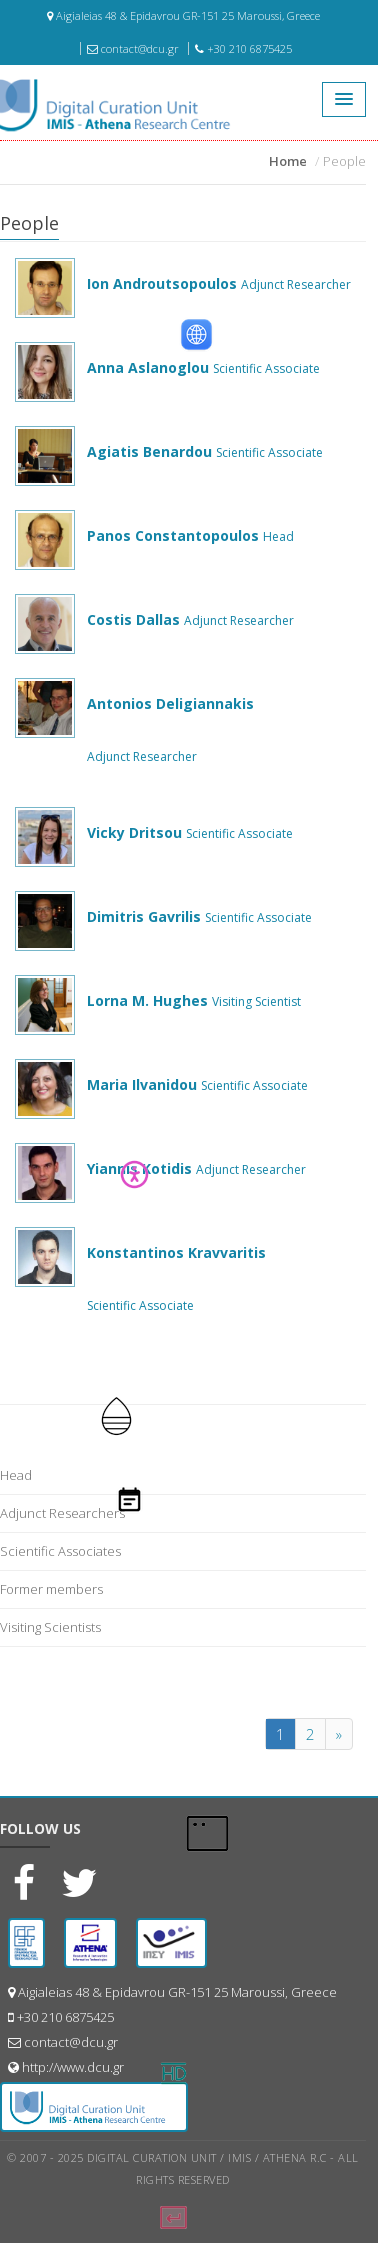 This screenshot has width=378, height=2243. Describe the element at coordinates (196, 334) in the screenshot. I see `access language learning applications` at that location.